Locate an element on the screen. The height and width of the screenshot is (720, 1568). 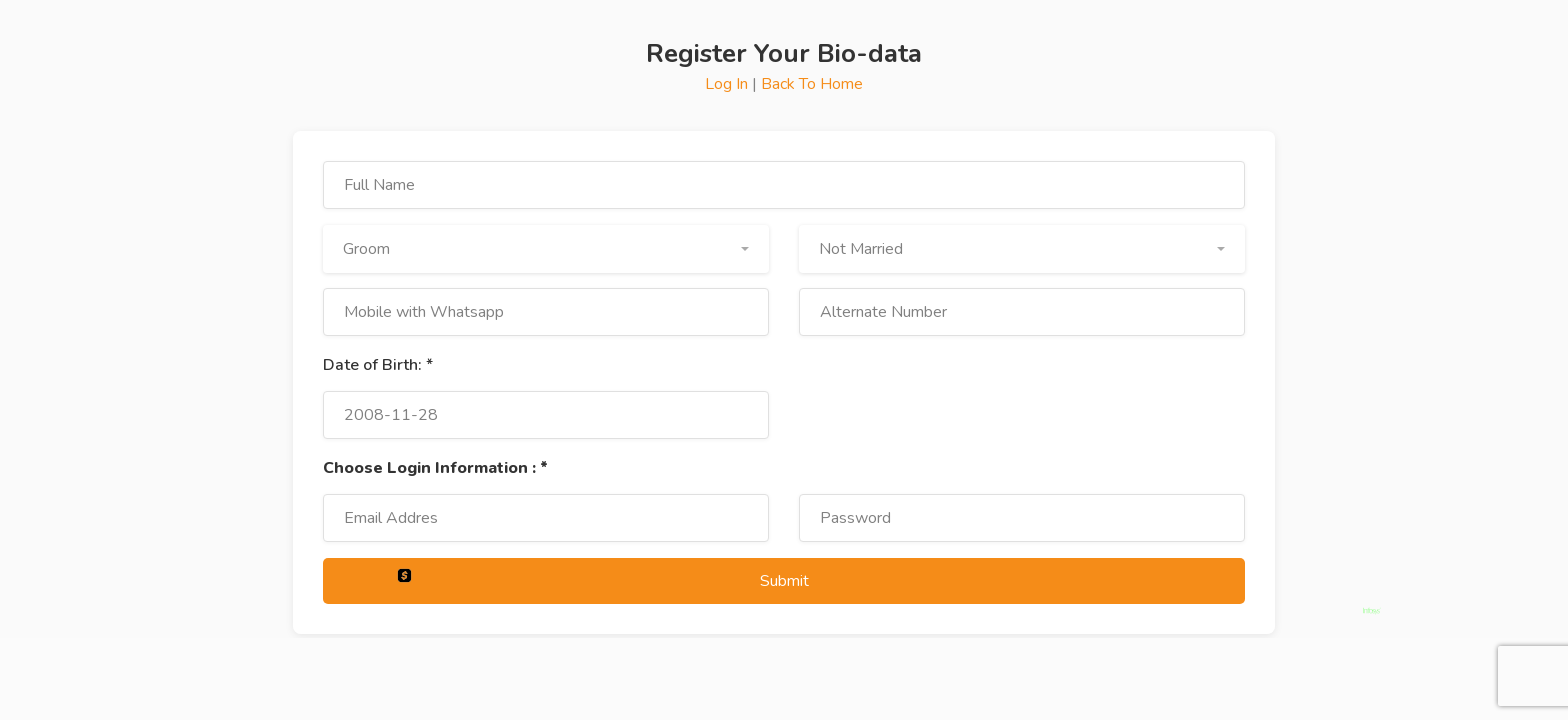
infosys company logo is located at coordinates (1372, 611).